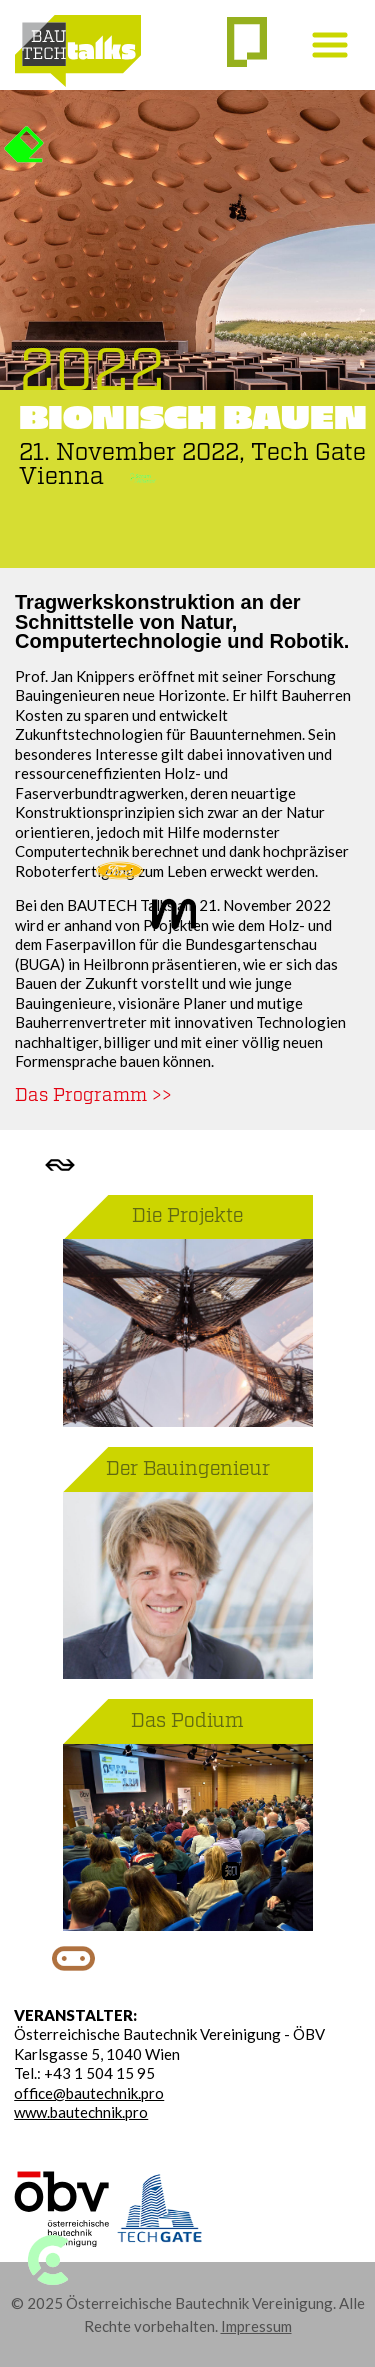  What do you see at coordinates (247, 42) in the screenshot?
I see `pagekit CMS logo` at bounding box center [247, 42].